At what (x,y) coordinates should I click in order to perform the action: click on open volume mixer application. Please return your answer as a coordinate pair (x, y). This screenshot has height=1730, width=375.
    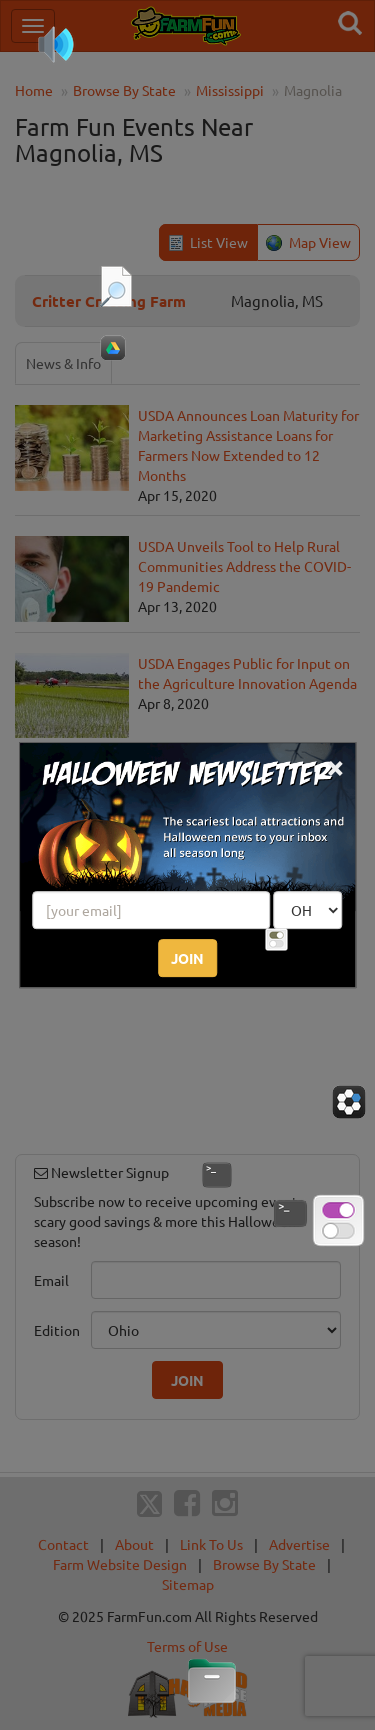
    Looking at the image, I should click on (55, 44).